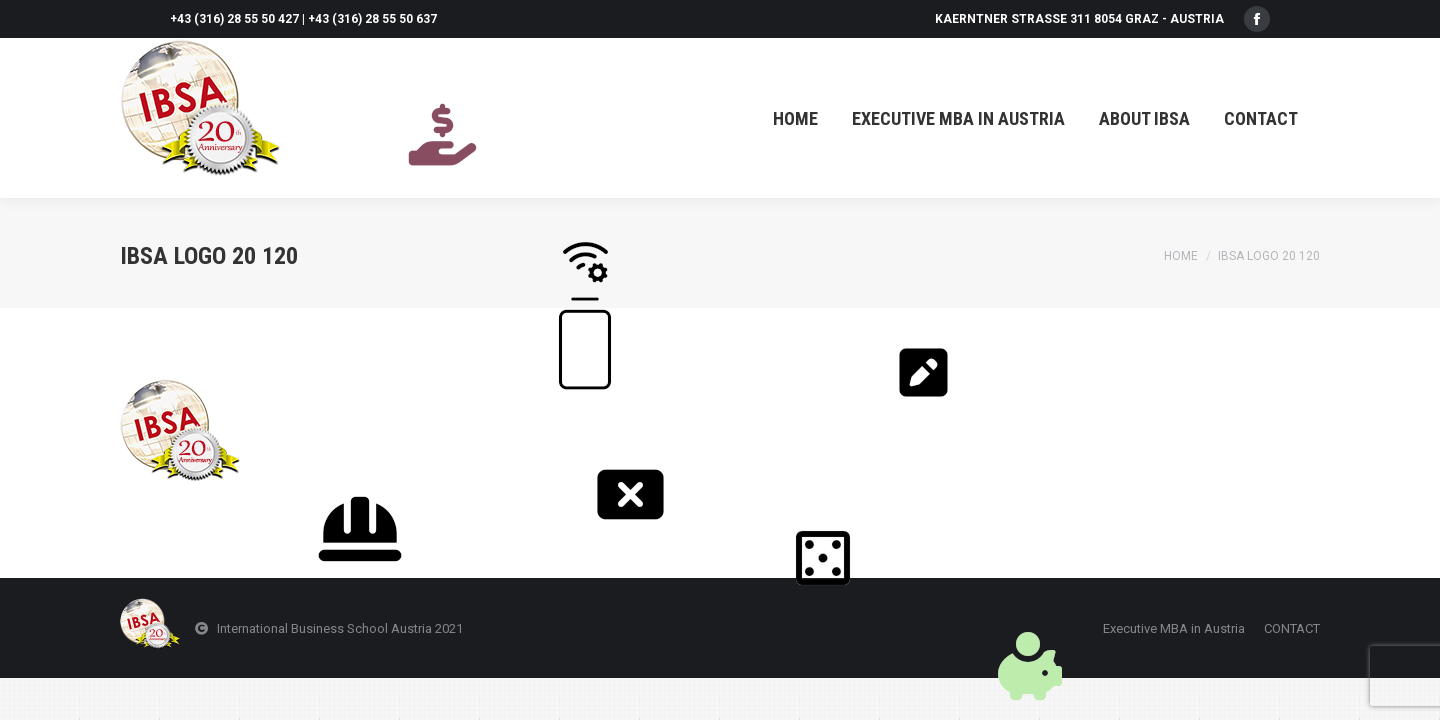  Describe the element at coordinates (630, 494) in the screenshot. I see `close the current window` at that location.